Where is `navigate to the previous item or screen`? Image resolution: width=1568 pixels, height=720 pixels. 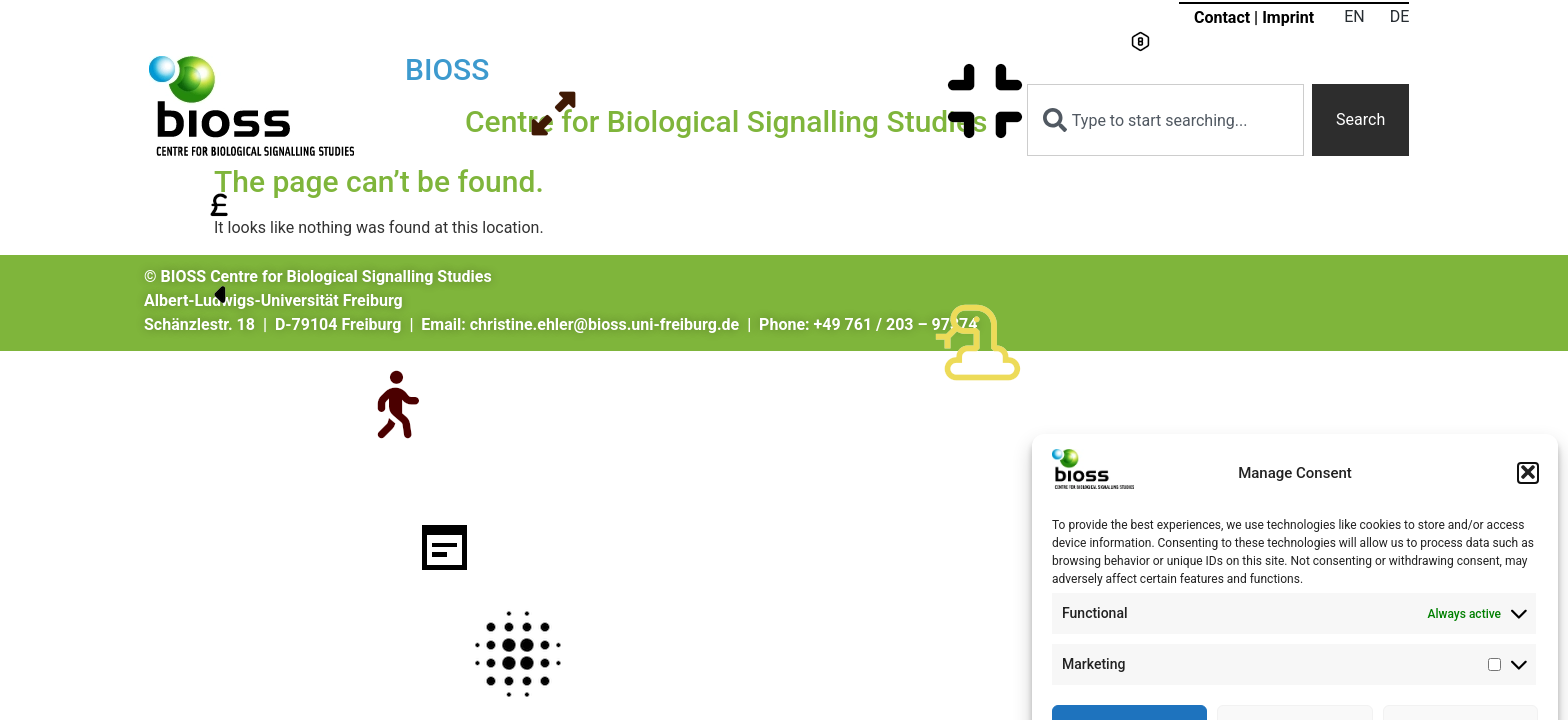 navigate to the previous item or screen is located at coordinates (220, 294).